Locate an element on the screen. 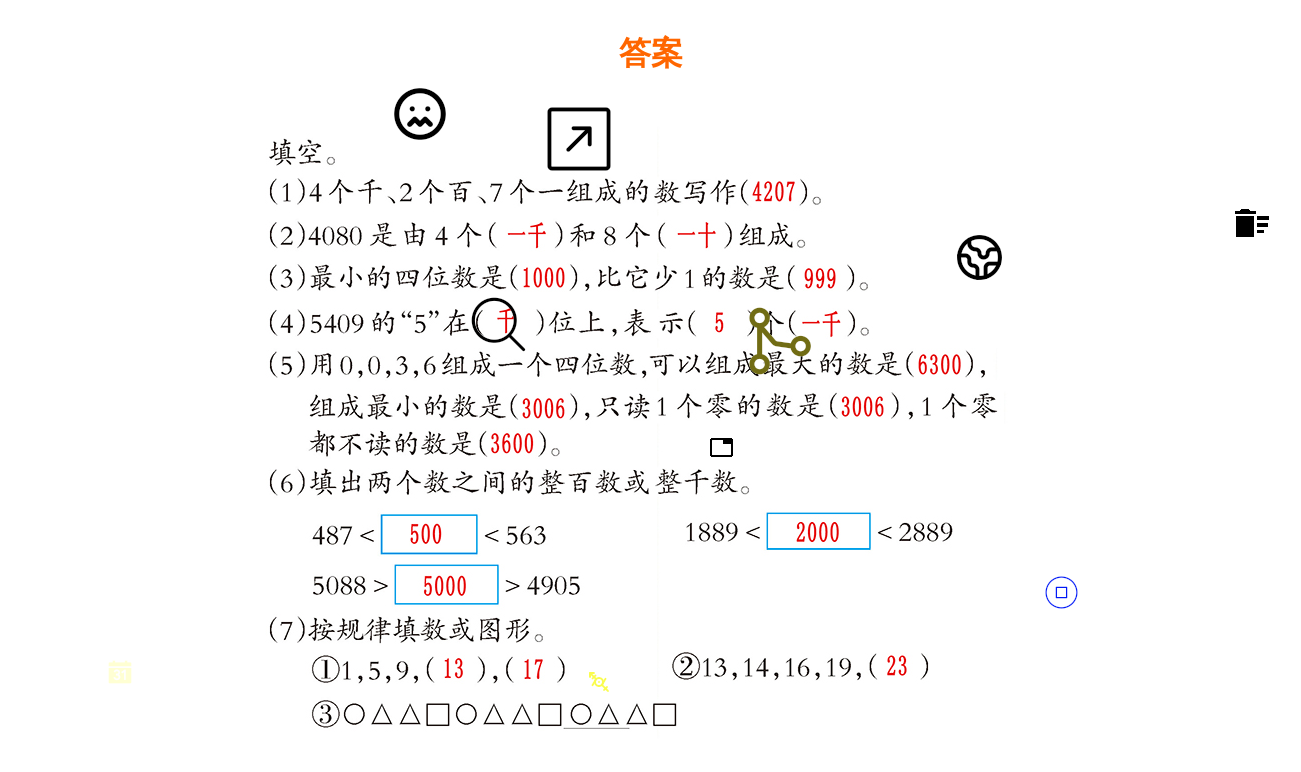  indicates user is feeling anxious or nervous is located at coordinates (420, 114).